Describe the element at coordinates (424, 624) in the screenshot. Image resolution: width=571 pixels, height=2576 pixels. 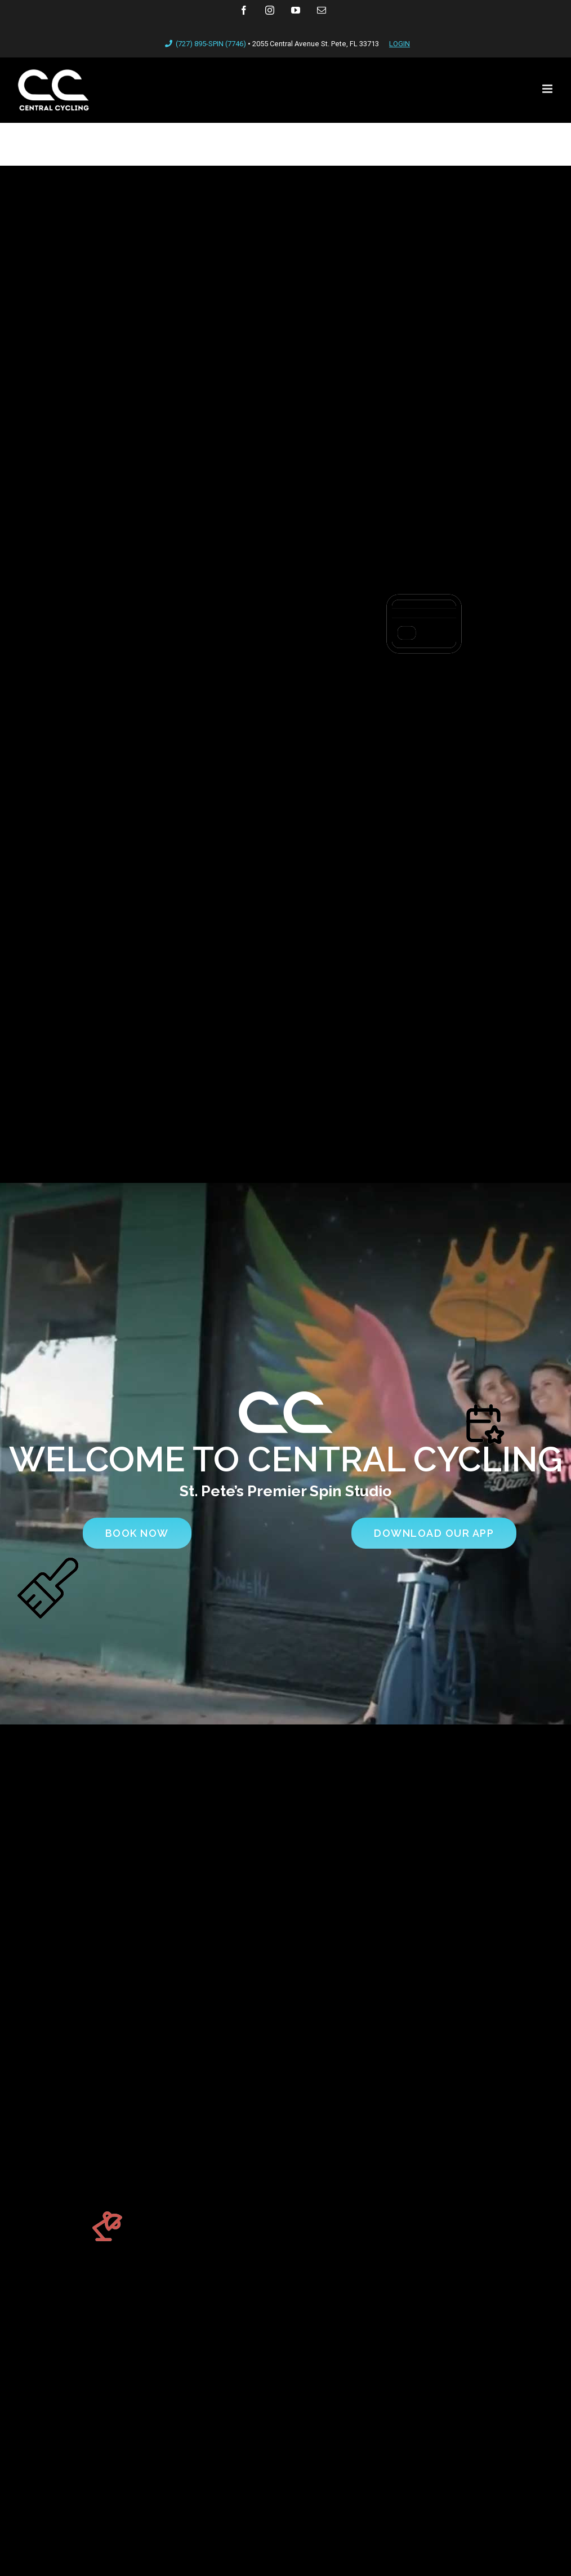
I see `access payment methods` at that location.